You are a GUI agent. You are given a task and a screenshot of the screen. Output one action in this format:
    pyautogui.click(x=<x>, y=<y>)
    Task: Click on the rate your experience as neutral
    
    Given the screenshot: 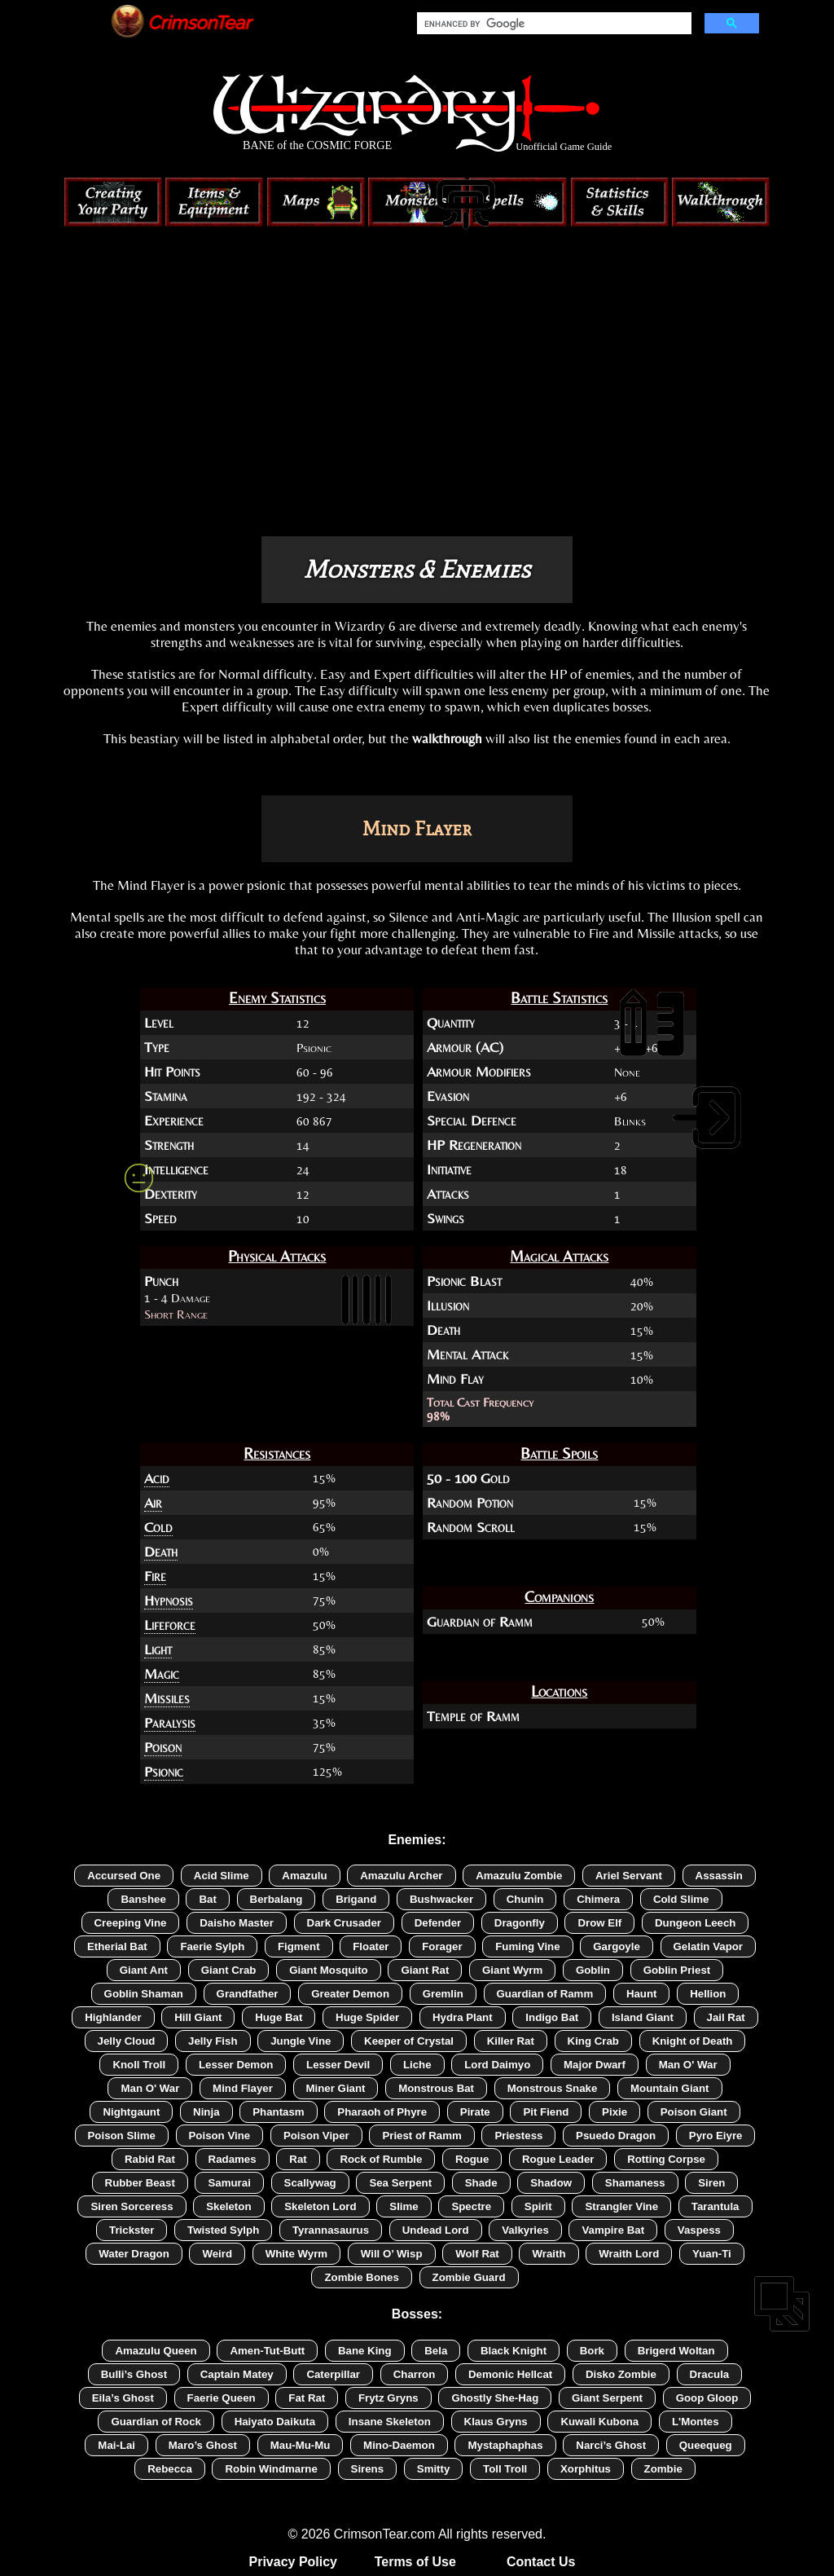 What is the action you would take?
    pyautogui.click(x=138, y=1178)
    